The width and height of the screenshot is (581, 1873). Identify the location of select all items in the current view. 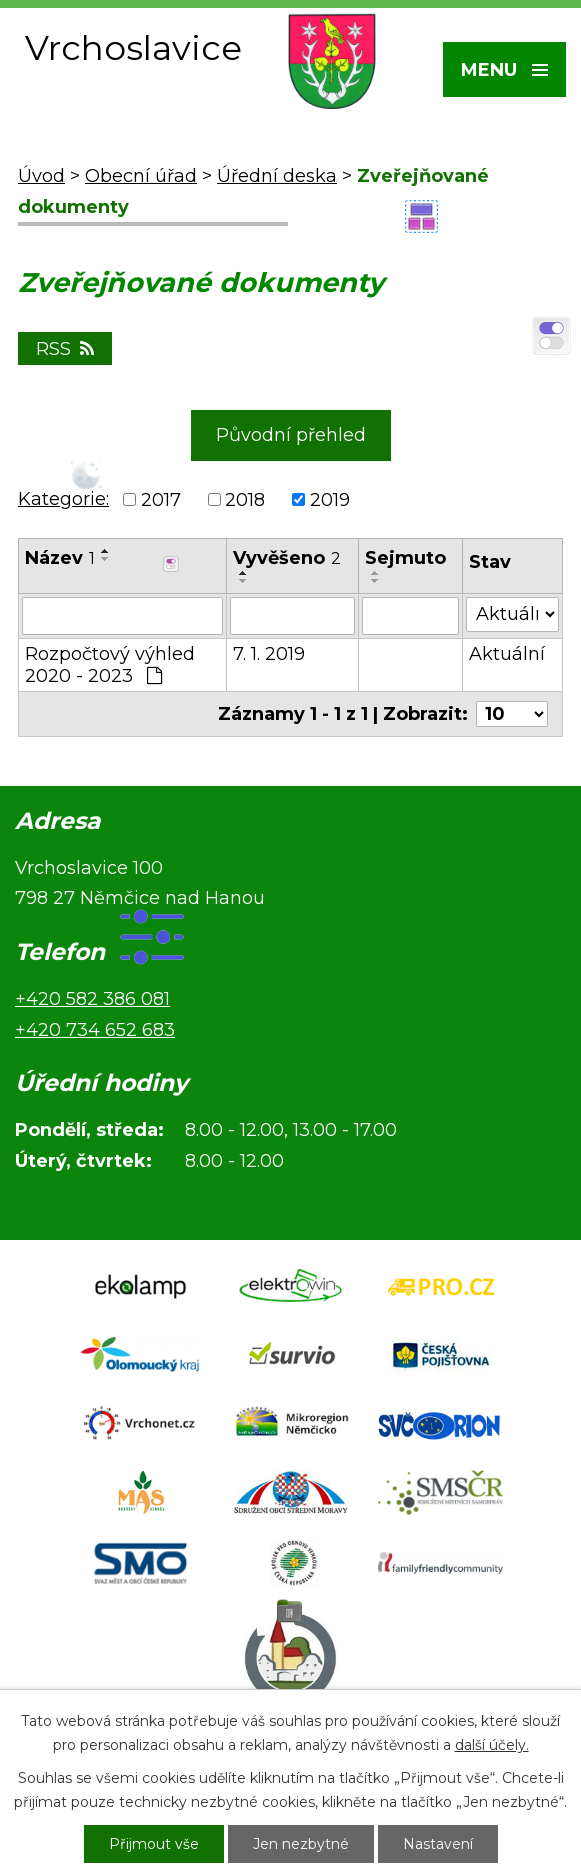
(421, 216).